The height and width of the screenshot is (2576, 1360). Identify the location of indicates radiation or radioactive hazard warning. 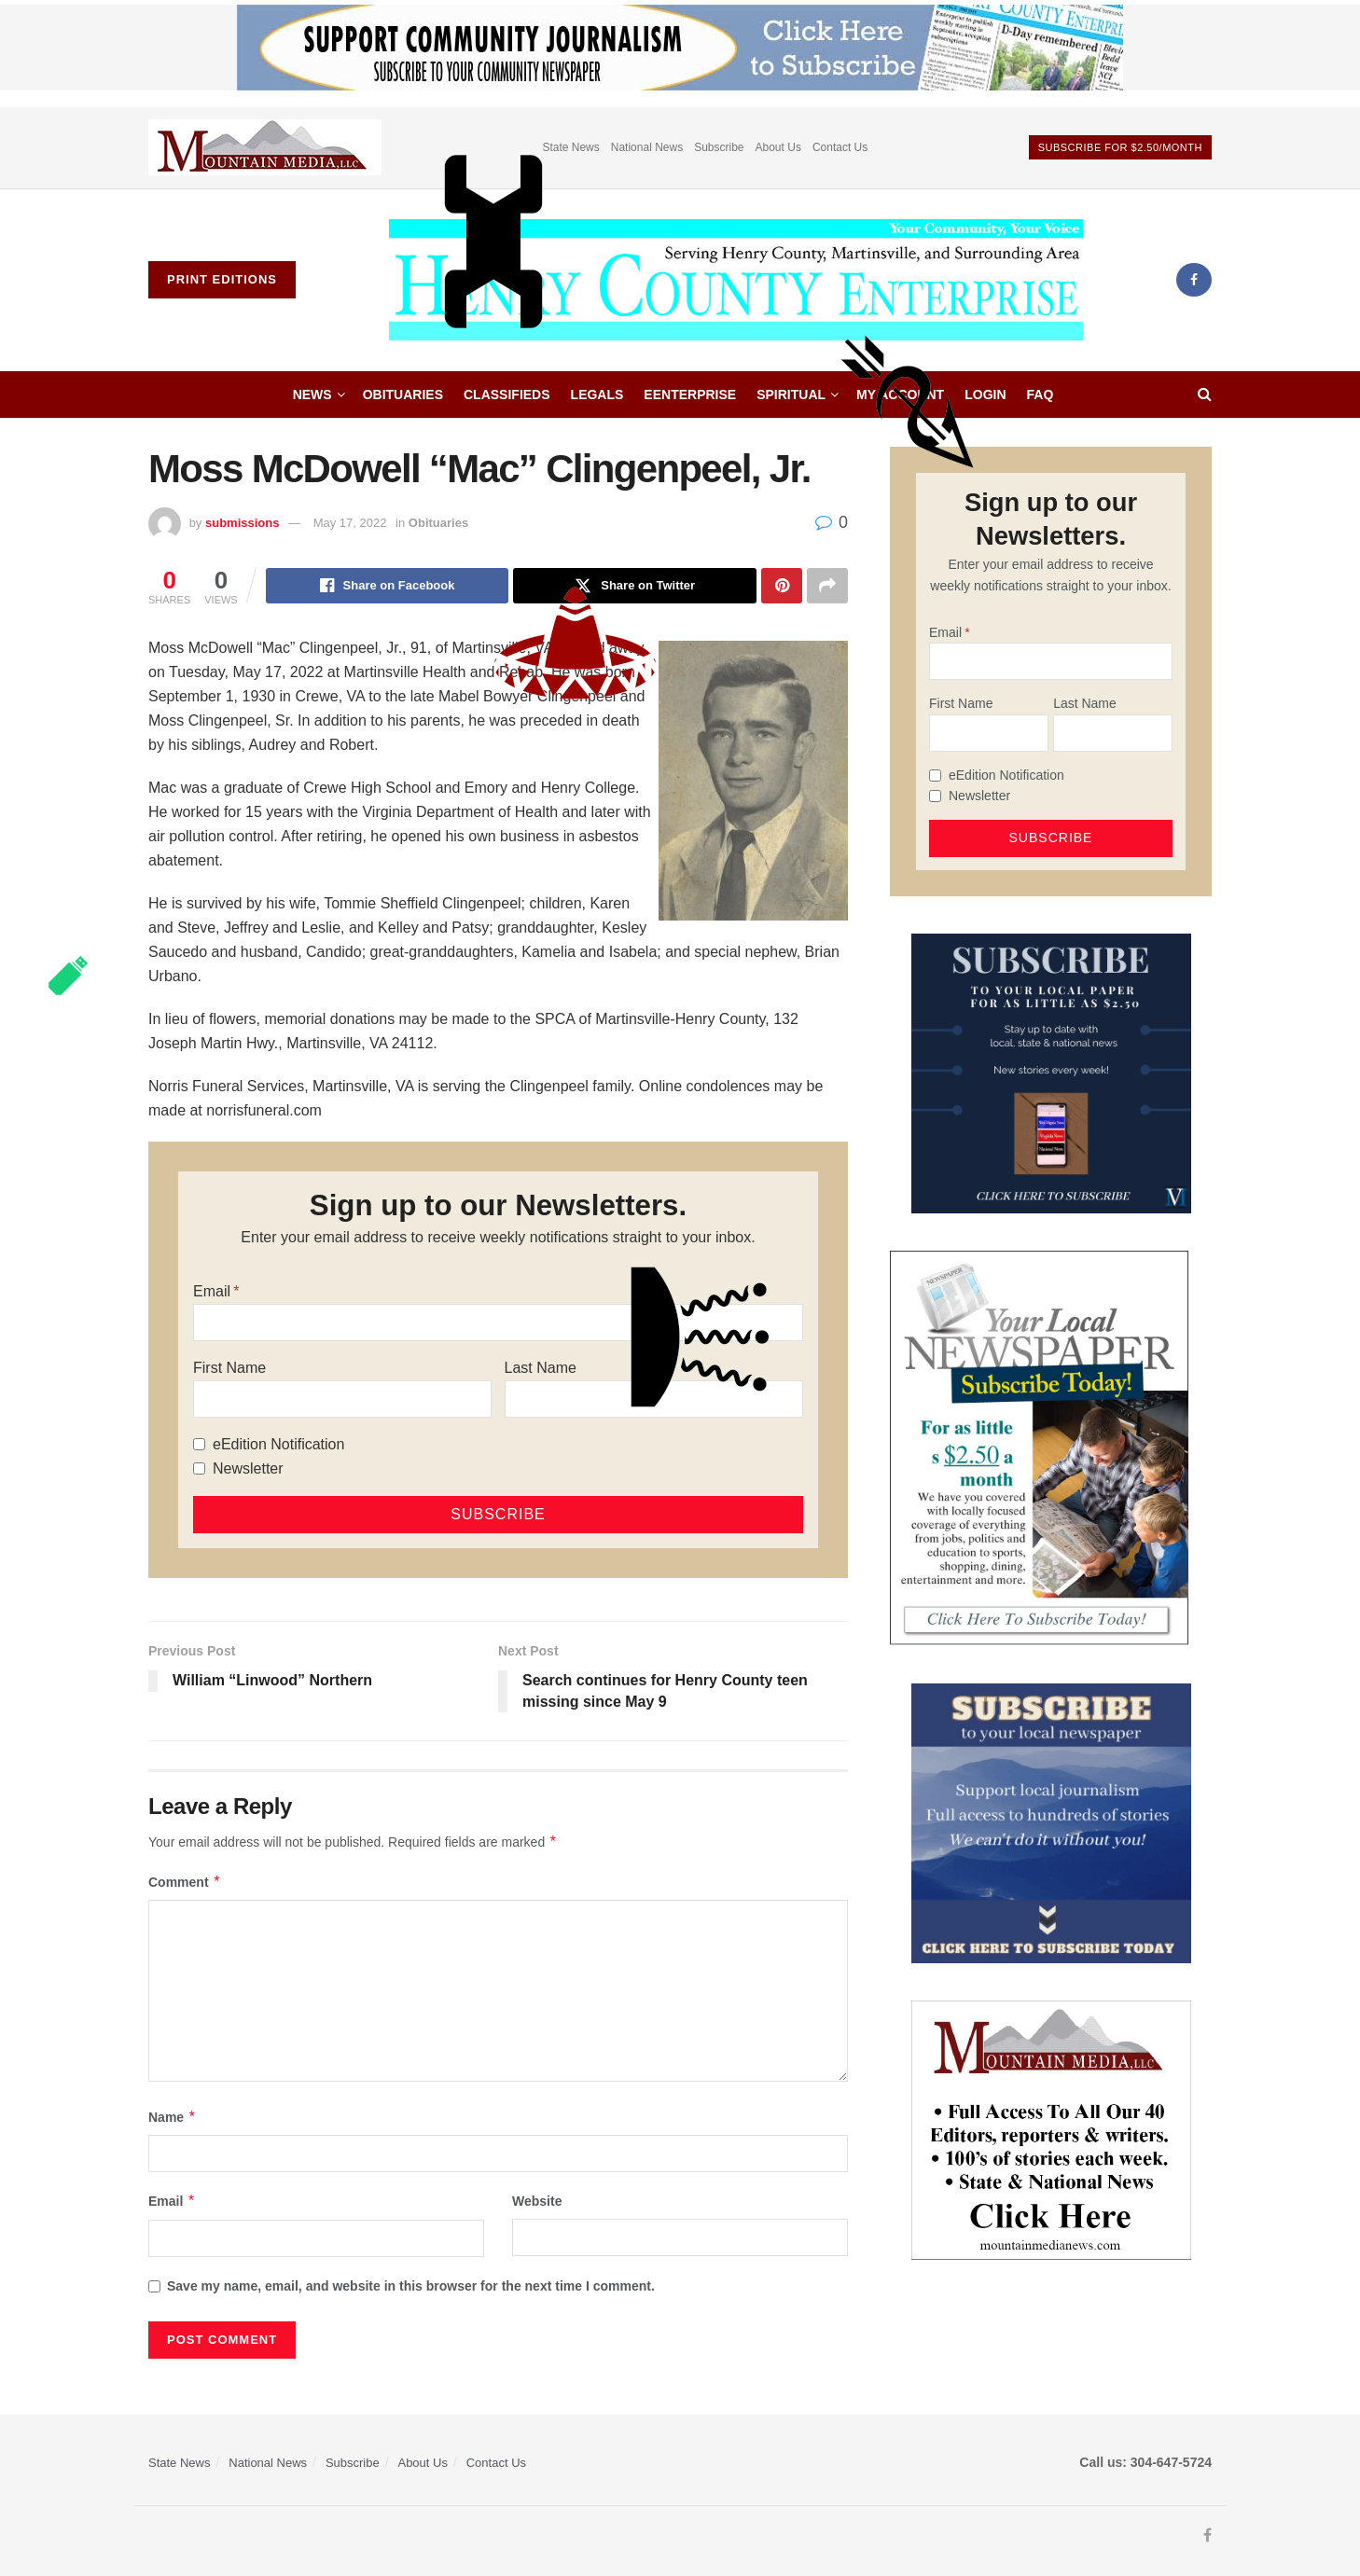
(701, 1336).